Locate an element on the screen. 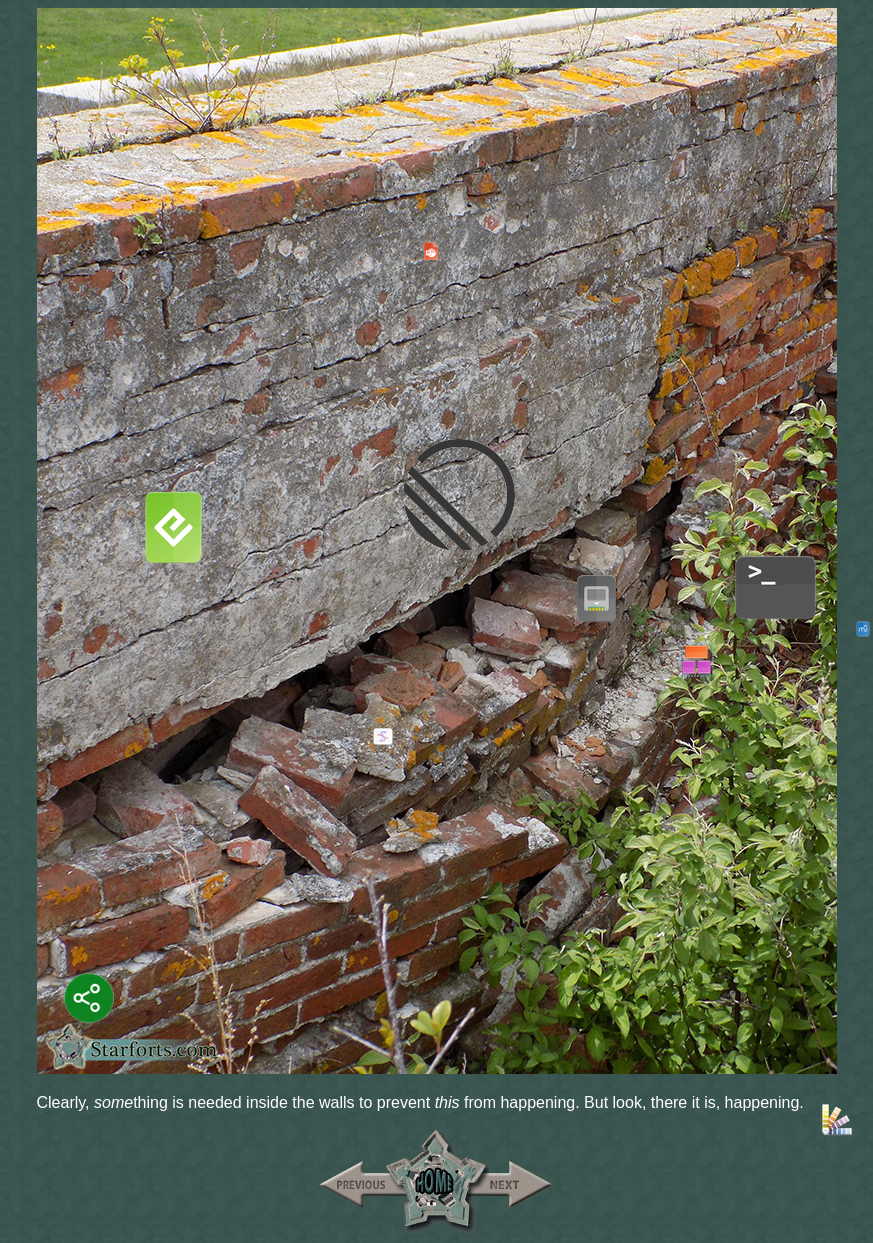 The height and width of the screenshot is (1243, 873). a MuseScore 3 music notation file is located at coordinates (863, 629).